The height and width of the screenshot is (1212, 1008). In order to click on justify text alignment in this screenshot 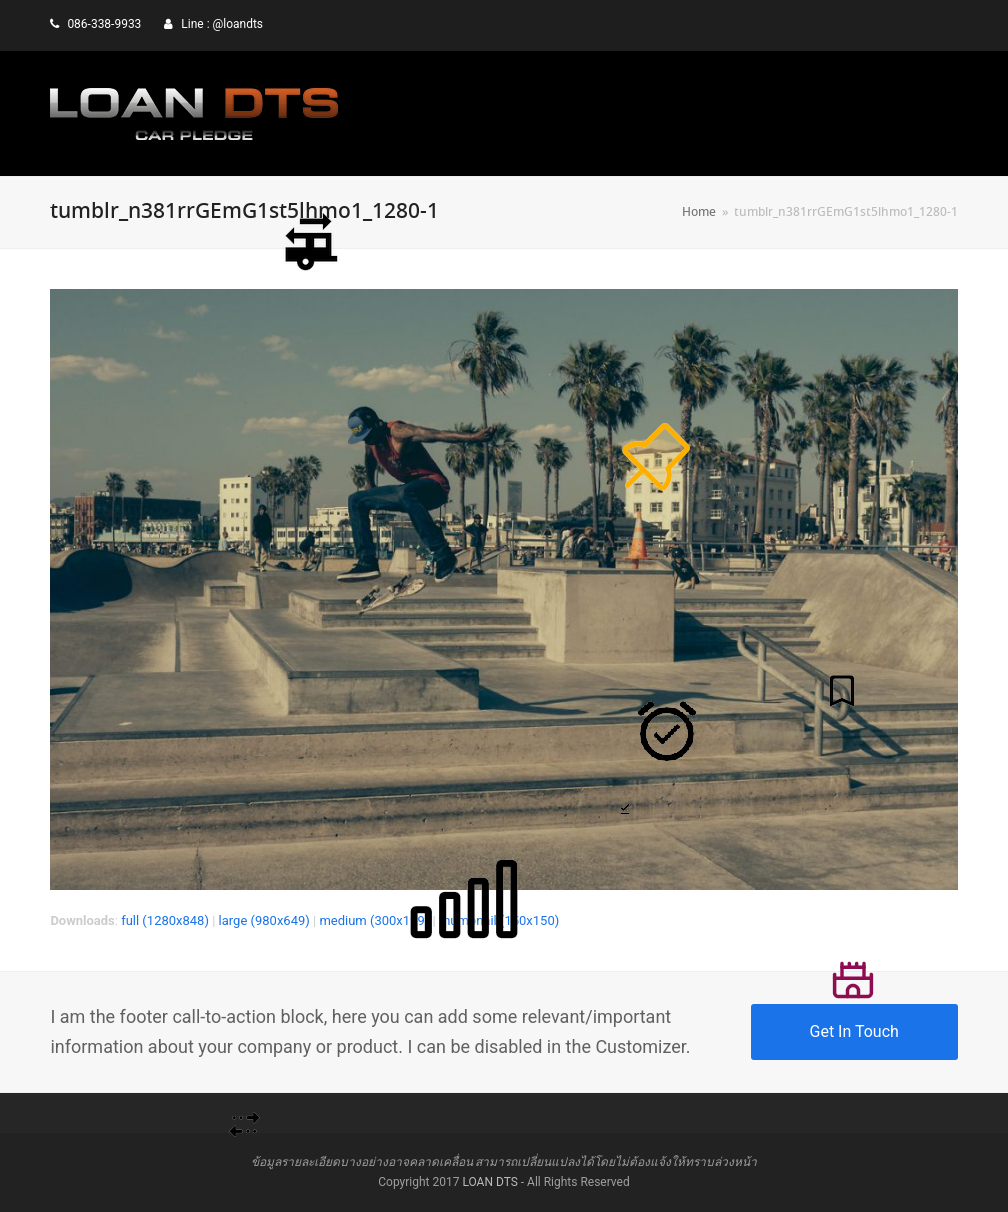, I will do `click(449, 94)`.